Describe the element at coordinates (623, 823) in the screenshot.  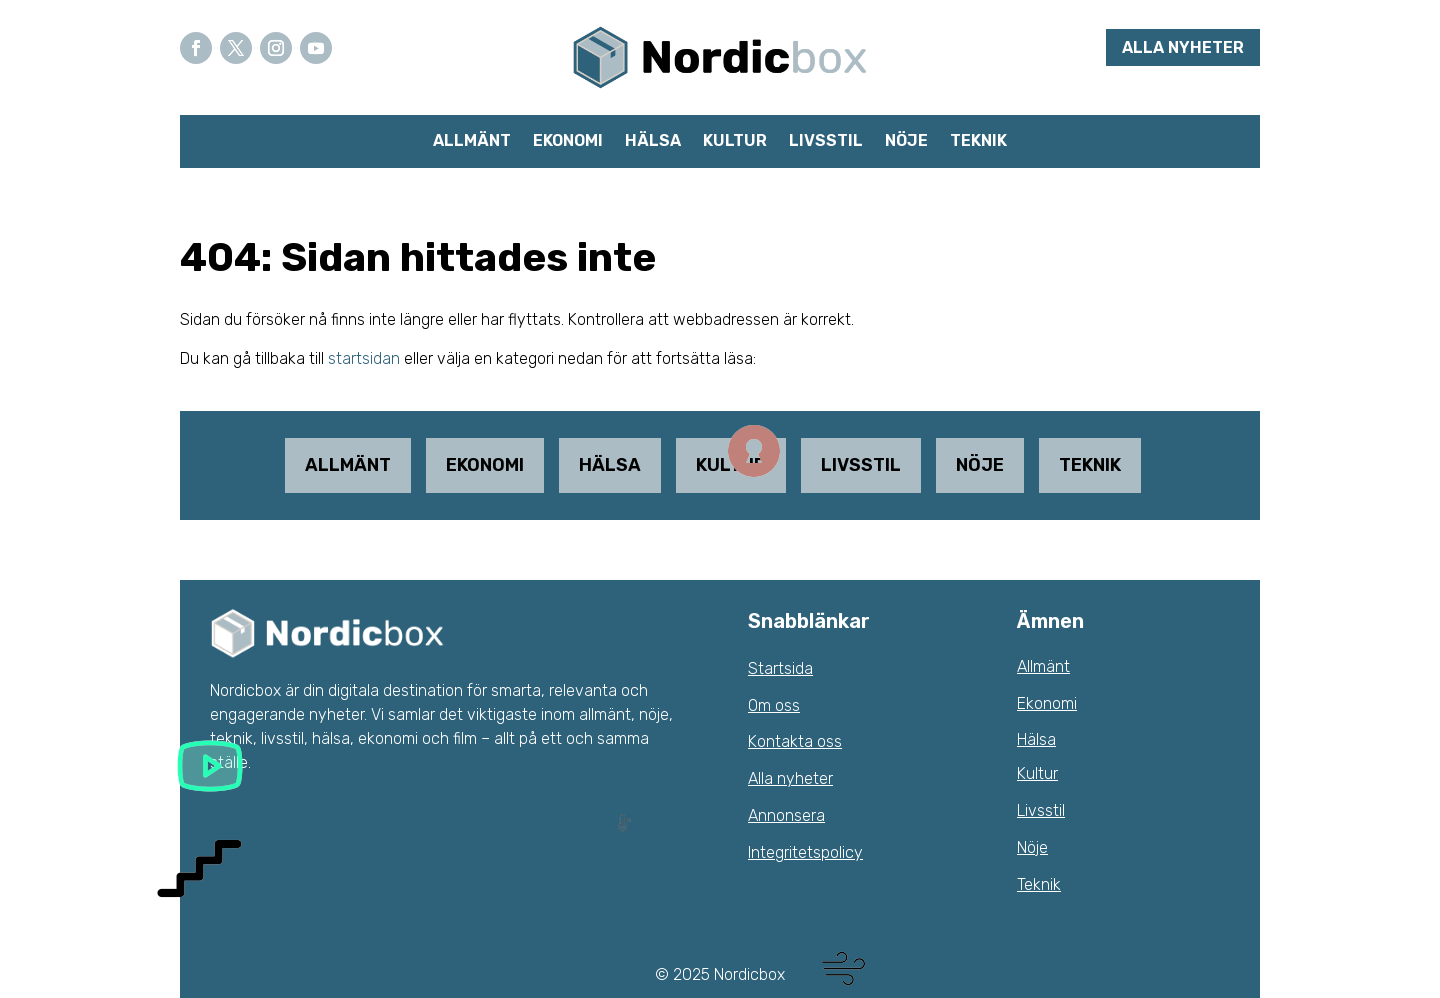
I see `view current temperature` at that location.